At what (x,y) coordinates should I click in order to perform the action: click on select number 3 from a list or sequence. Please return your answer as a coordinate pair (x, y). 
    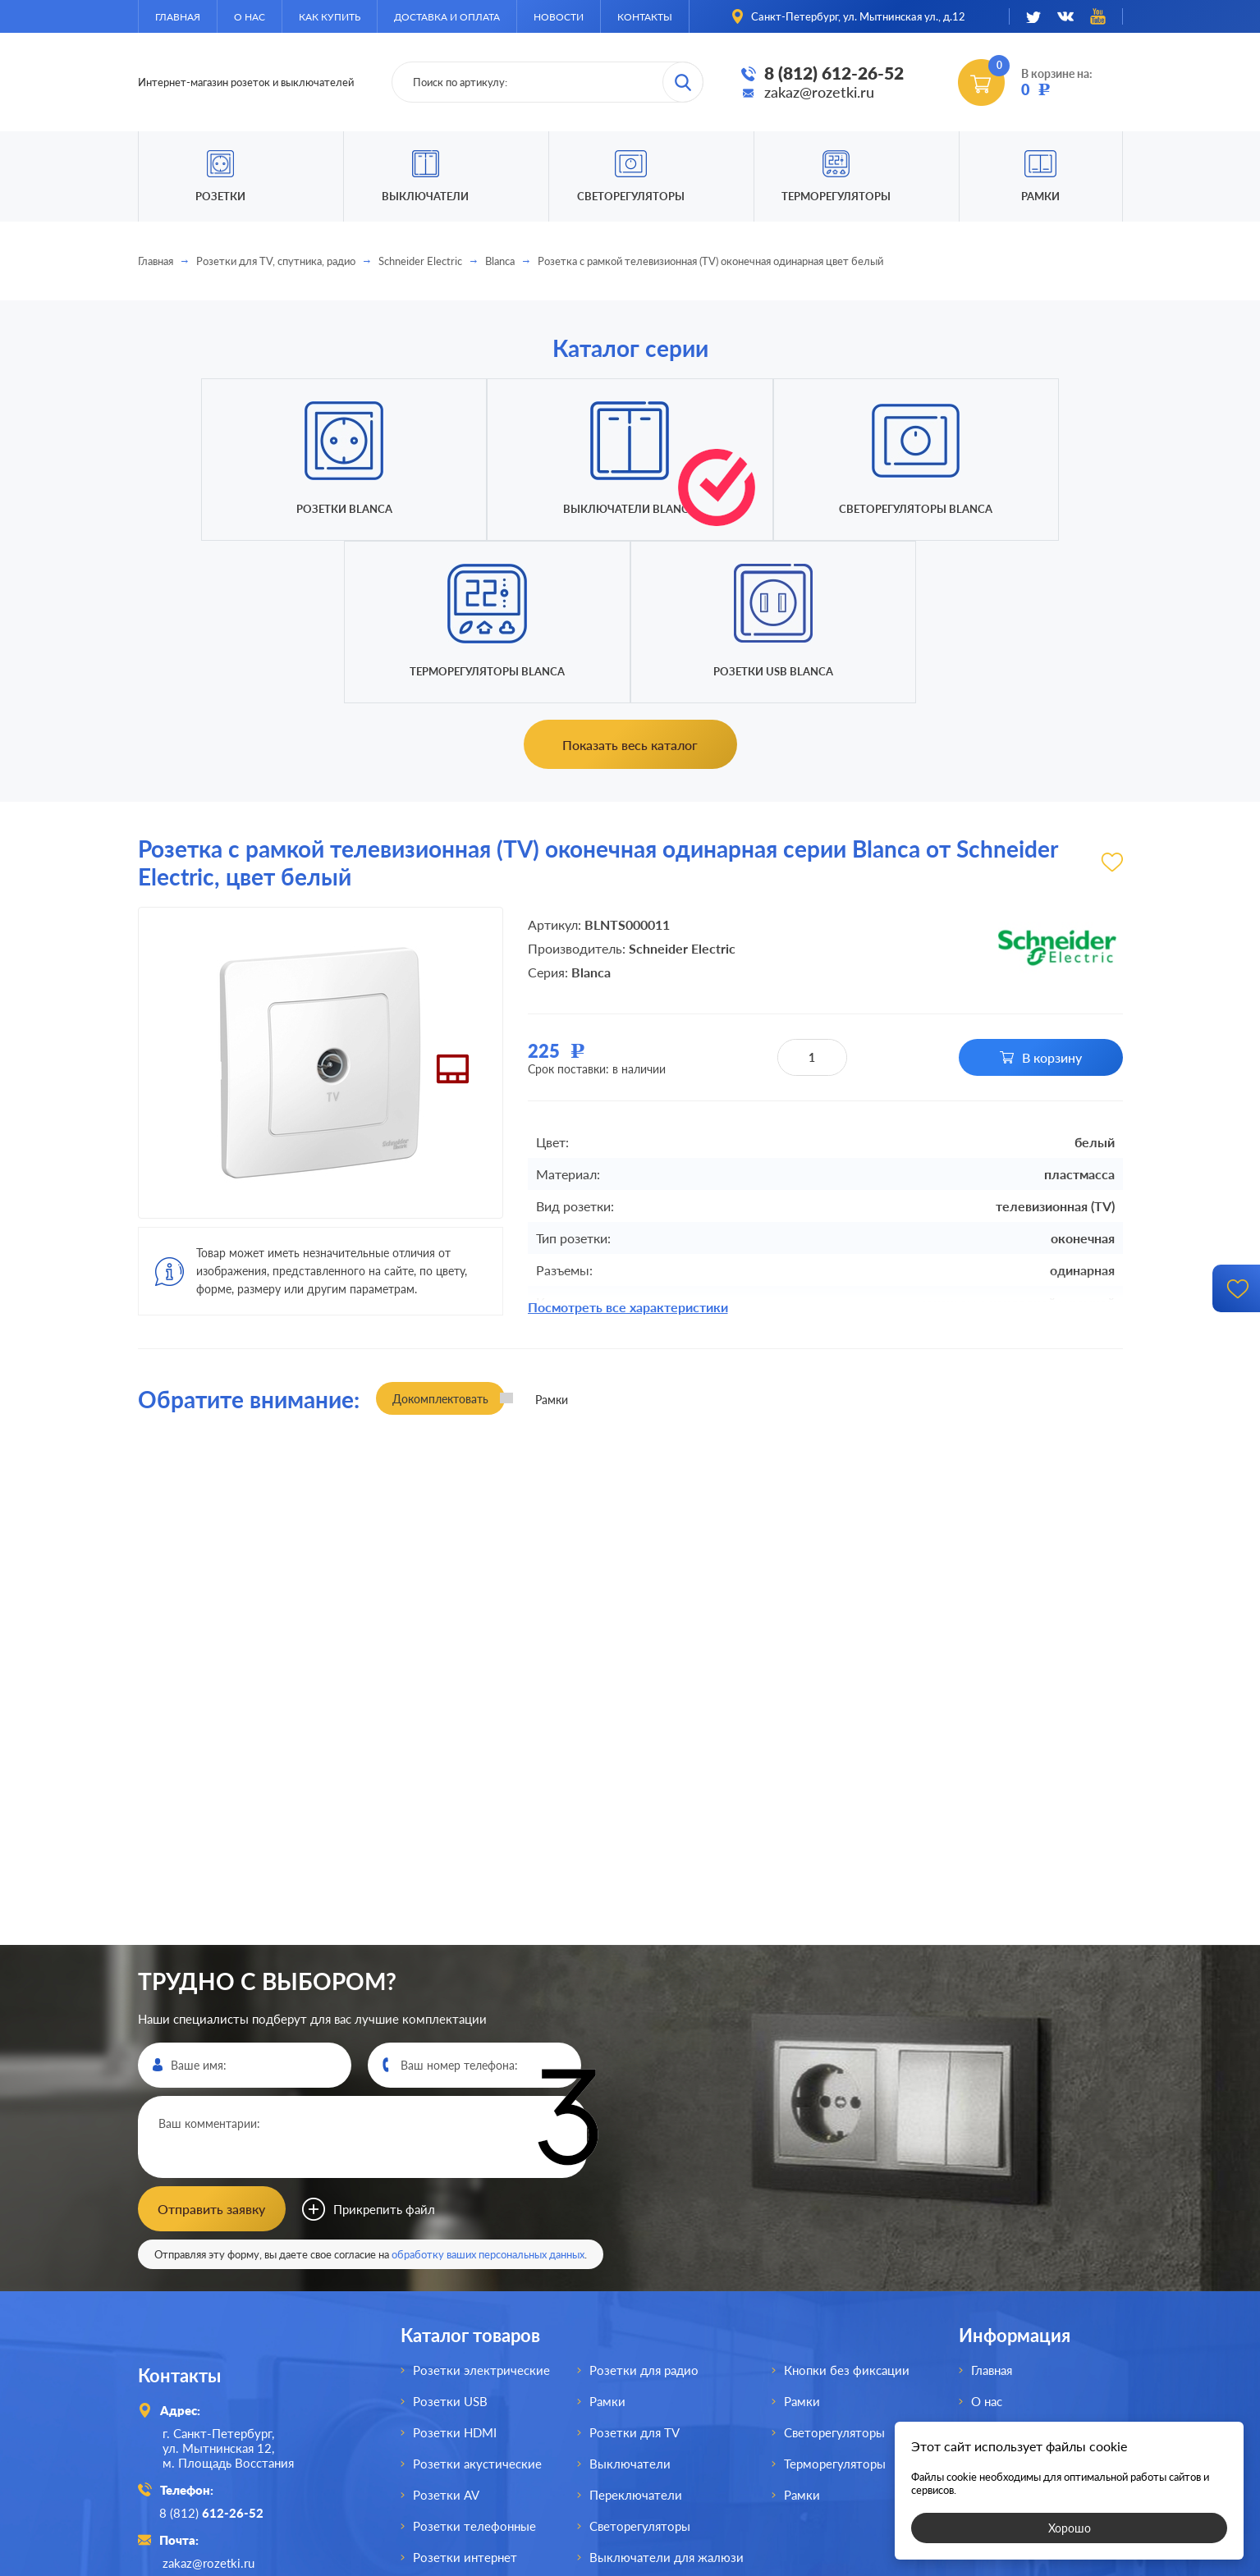
    Looking at the image, I should click on (567, 2116).